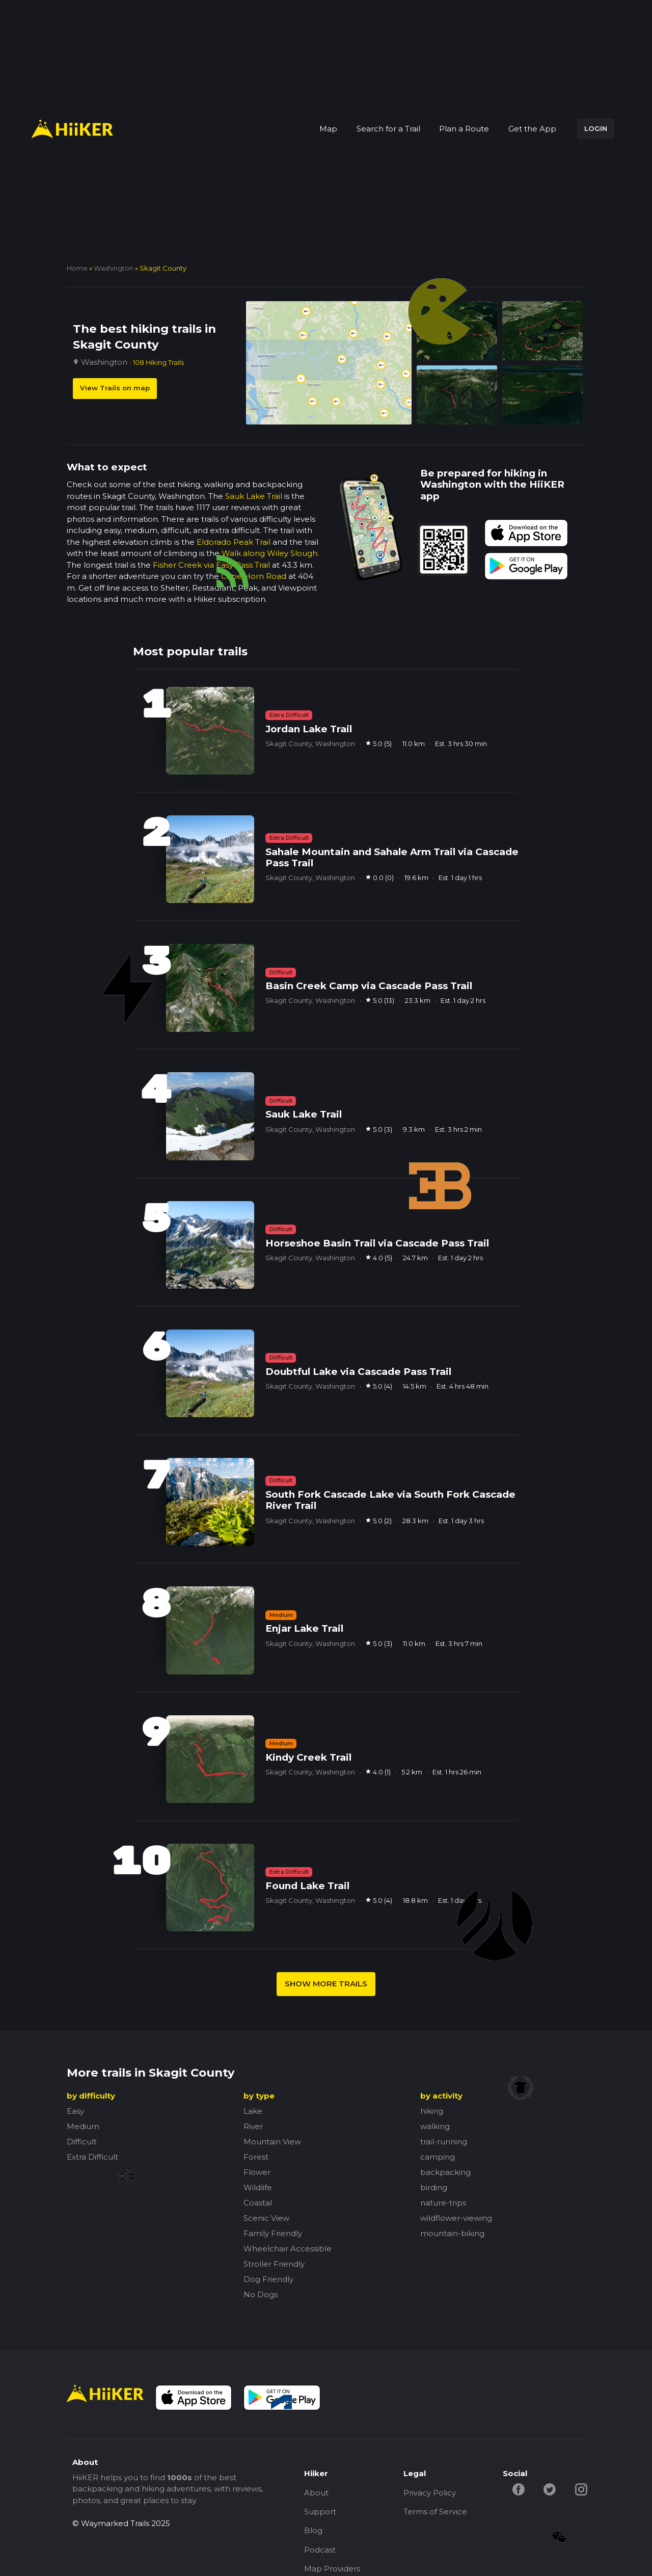 This screenshot has width=652, height=2576. Describe the element at coordinates (232, 571) in the screenshot. I see `subscribe to RSS feed` at that location.